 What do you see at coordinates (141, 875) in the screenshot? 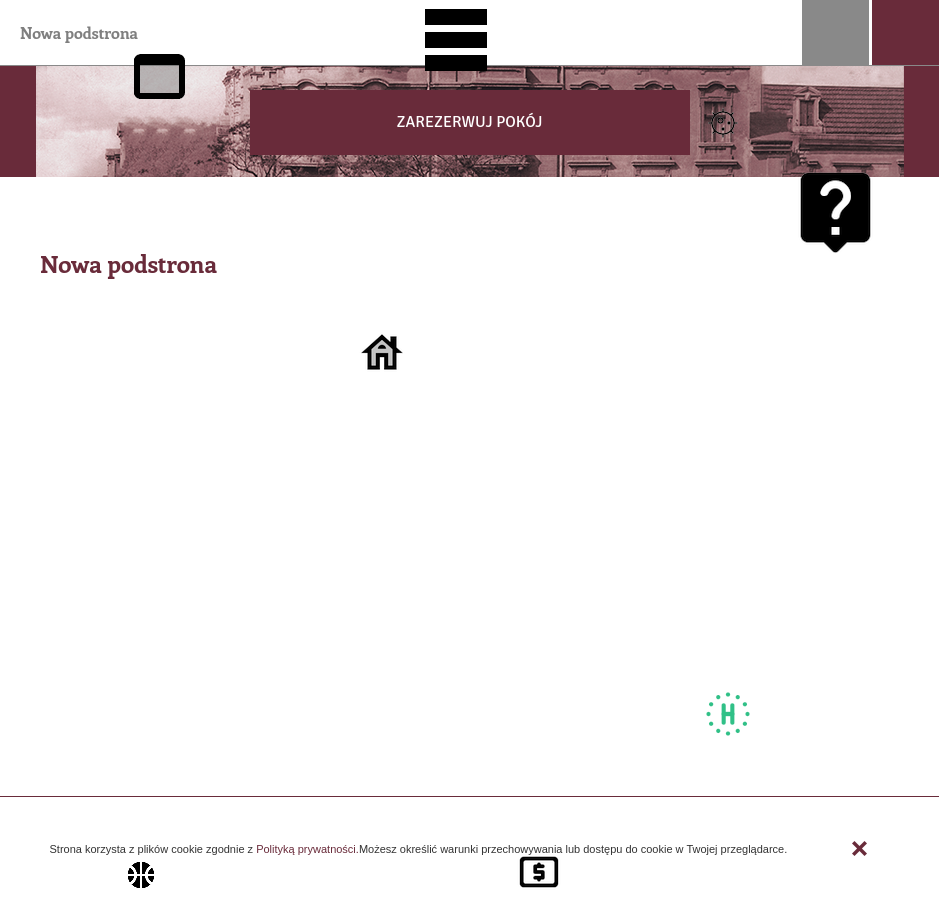
I see `access basketball scores or sports content` at bounding box center [141, 875].